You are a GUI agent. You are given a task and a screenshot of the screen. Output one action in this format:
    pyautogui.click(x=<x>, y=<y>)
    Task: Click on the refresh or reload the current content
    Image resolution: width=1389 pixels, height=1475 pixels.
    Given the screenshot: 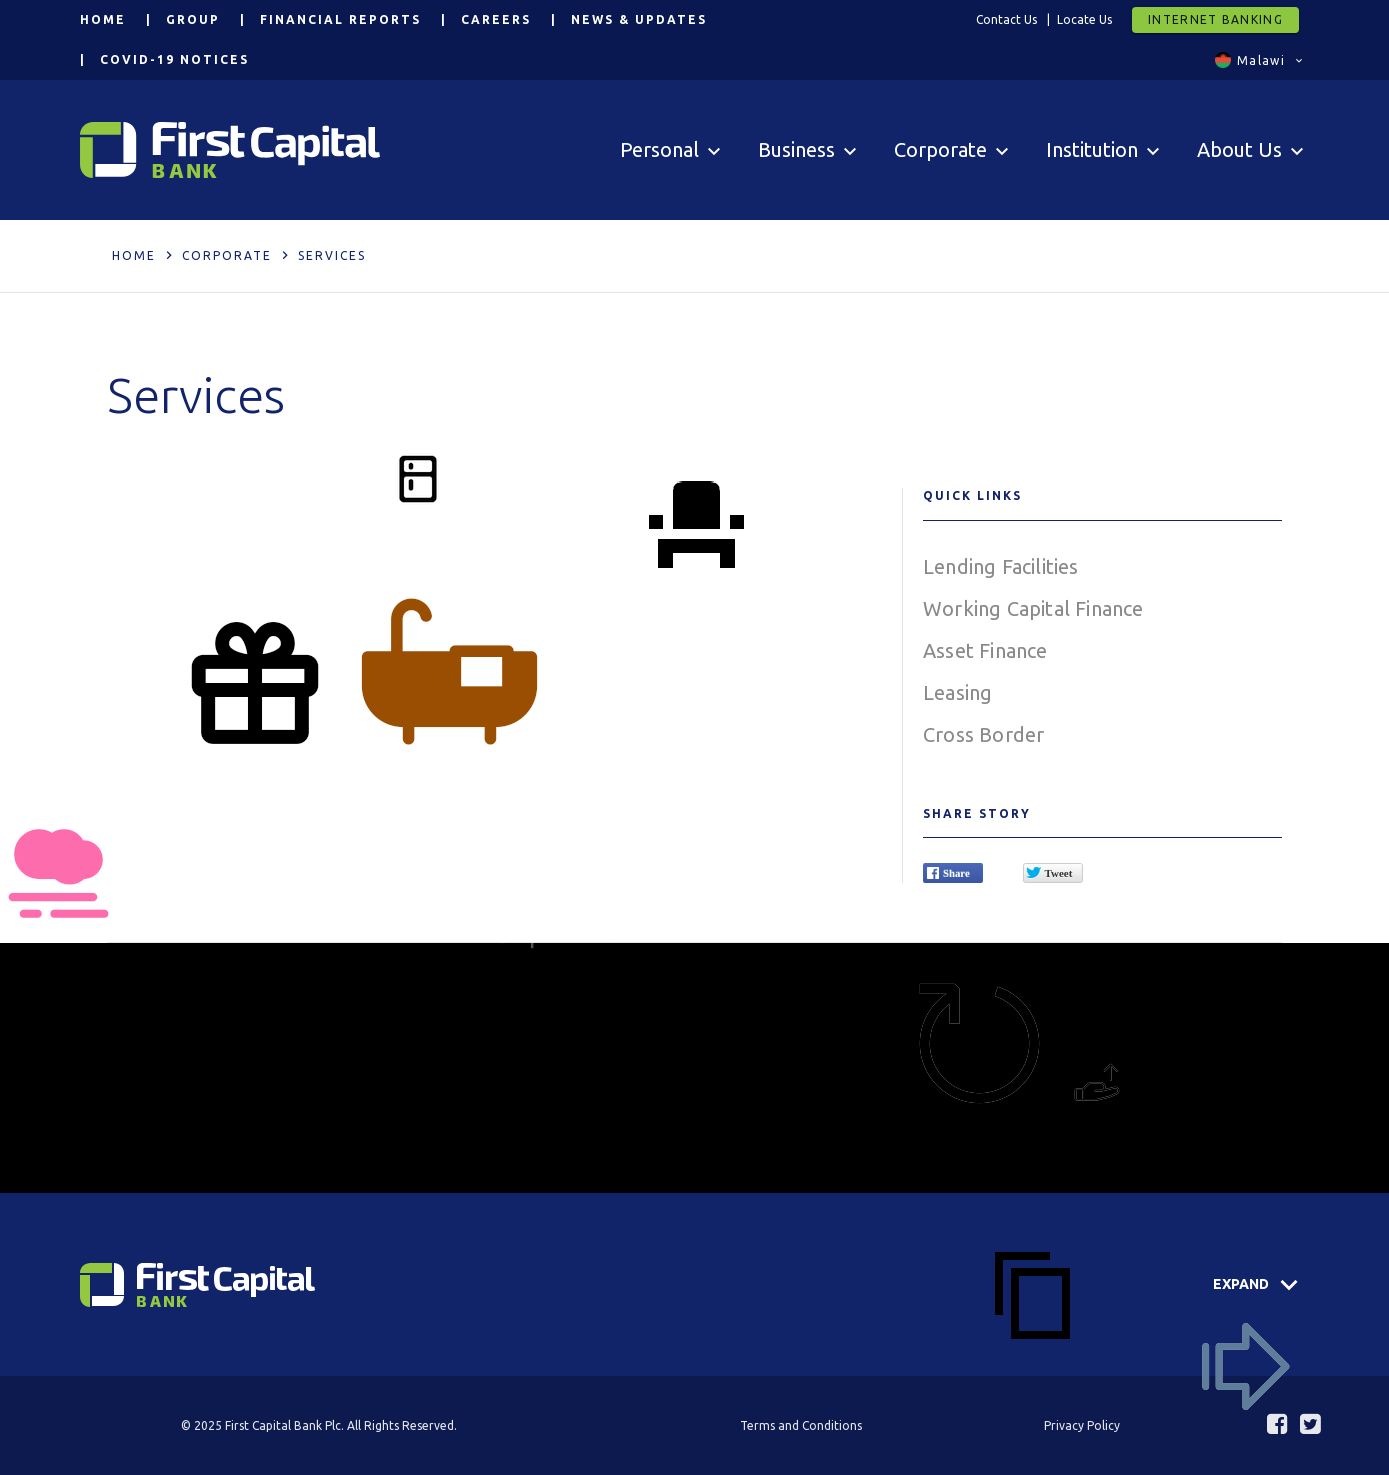 What is the action you would take?
    pyautogui.click(x=979, y=1043)
    